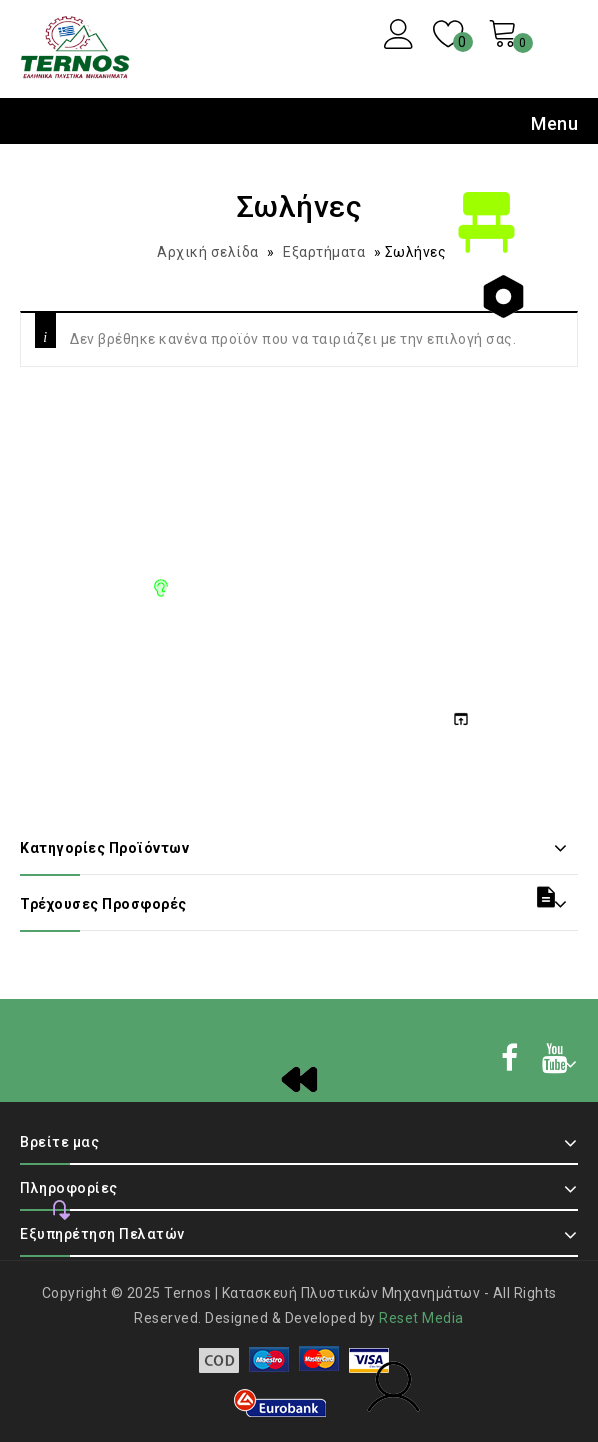  Describe the element at coordinates (503, 296) in the screenshot. I see `access settings or configuration options` at that location.